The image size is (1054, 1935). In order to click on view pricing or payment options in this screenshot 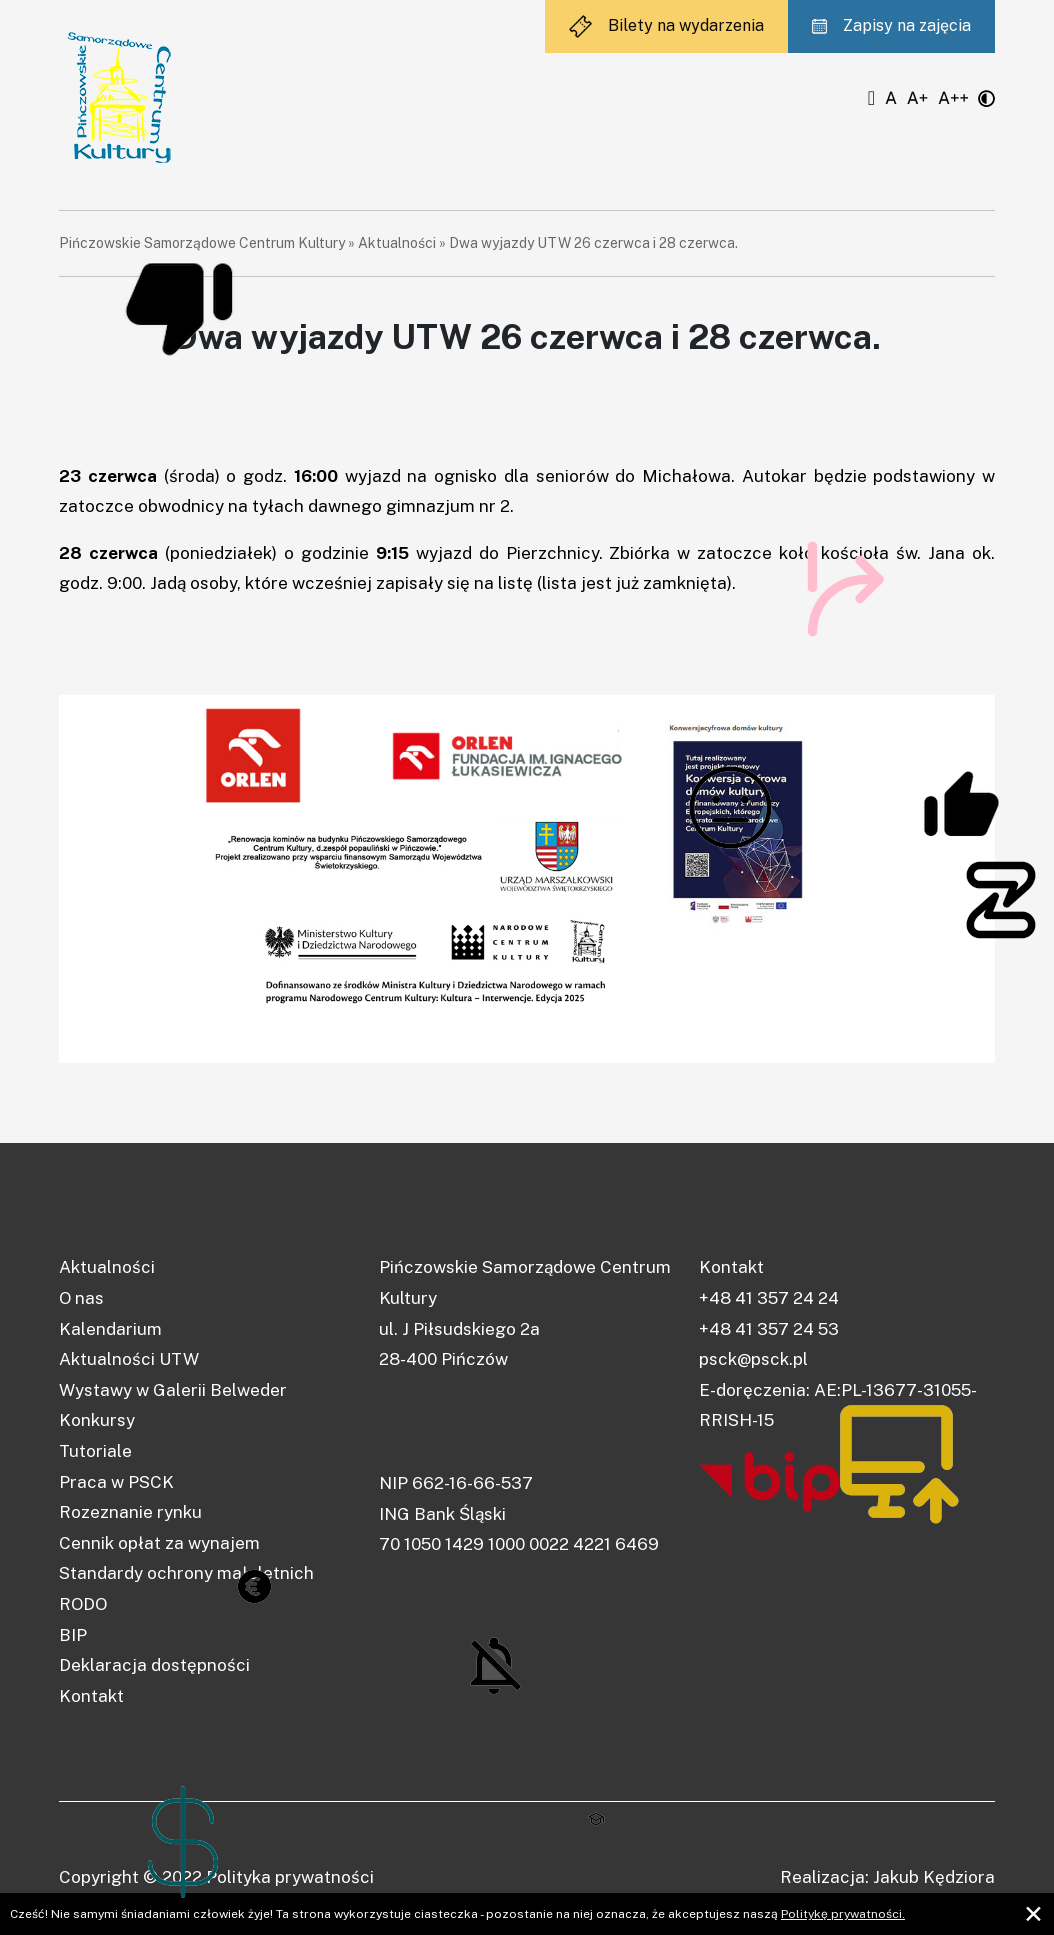, I will do `click(183, 1842)`.